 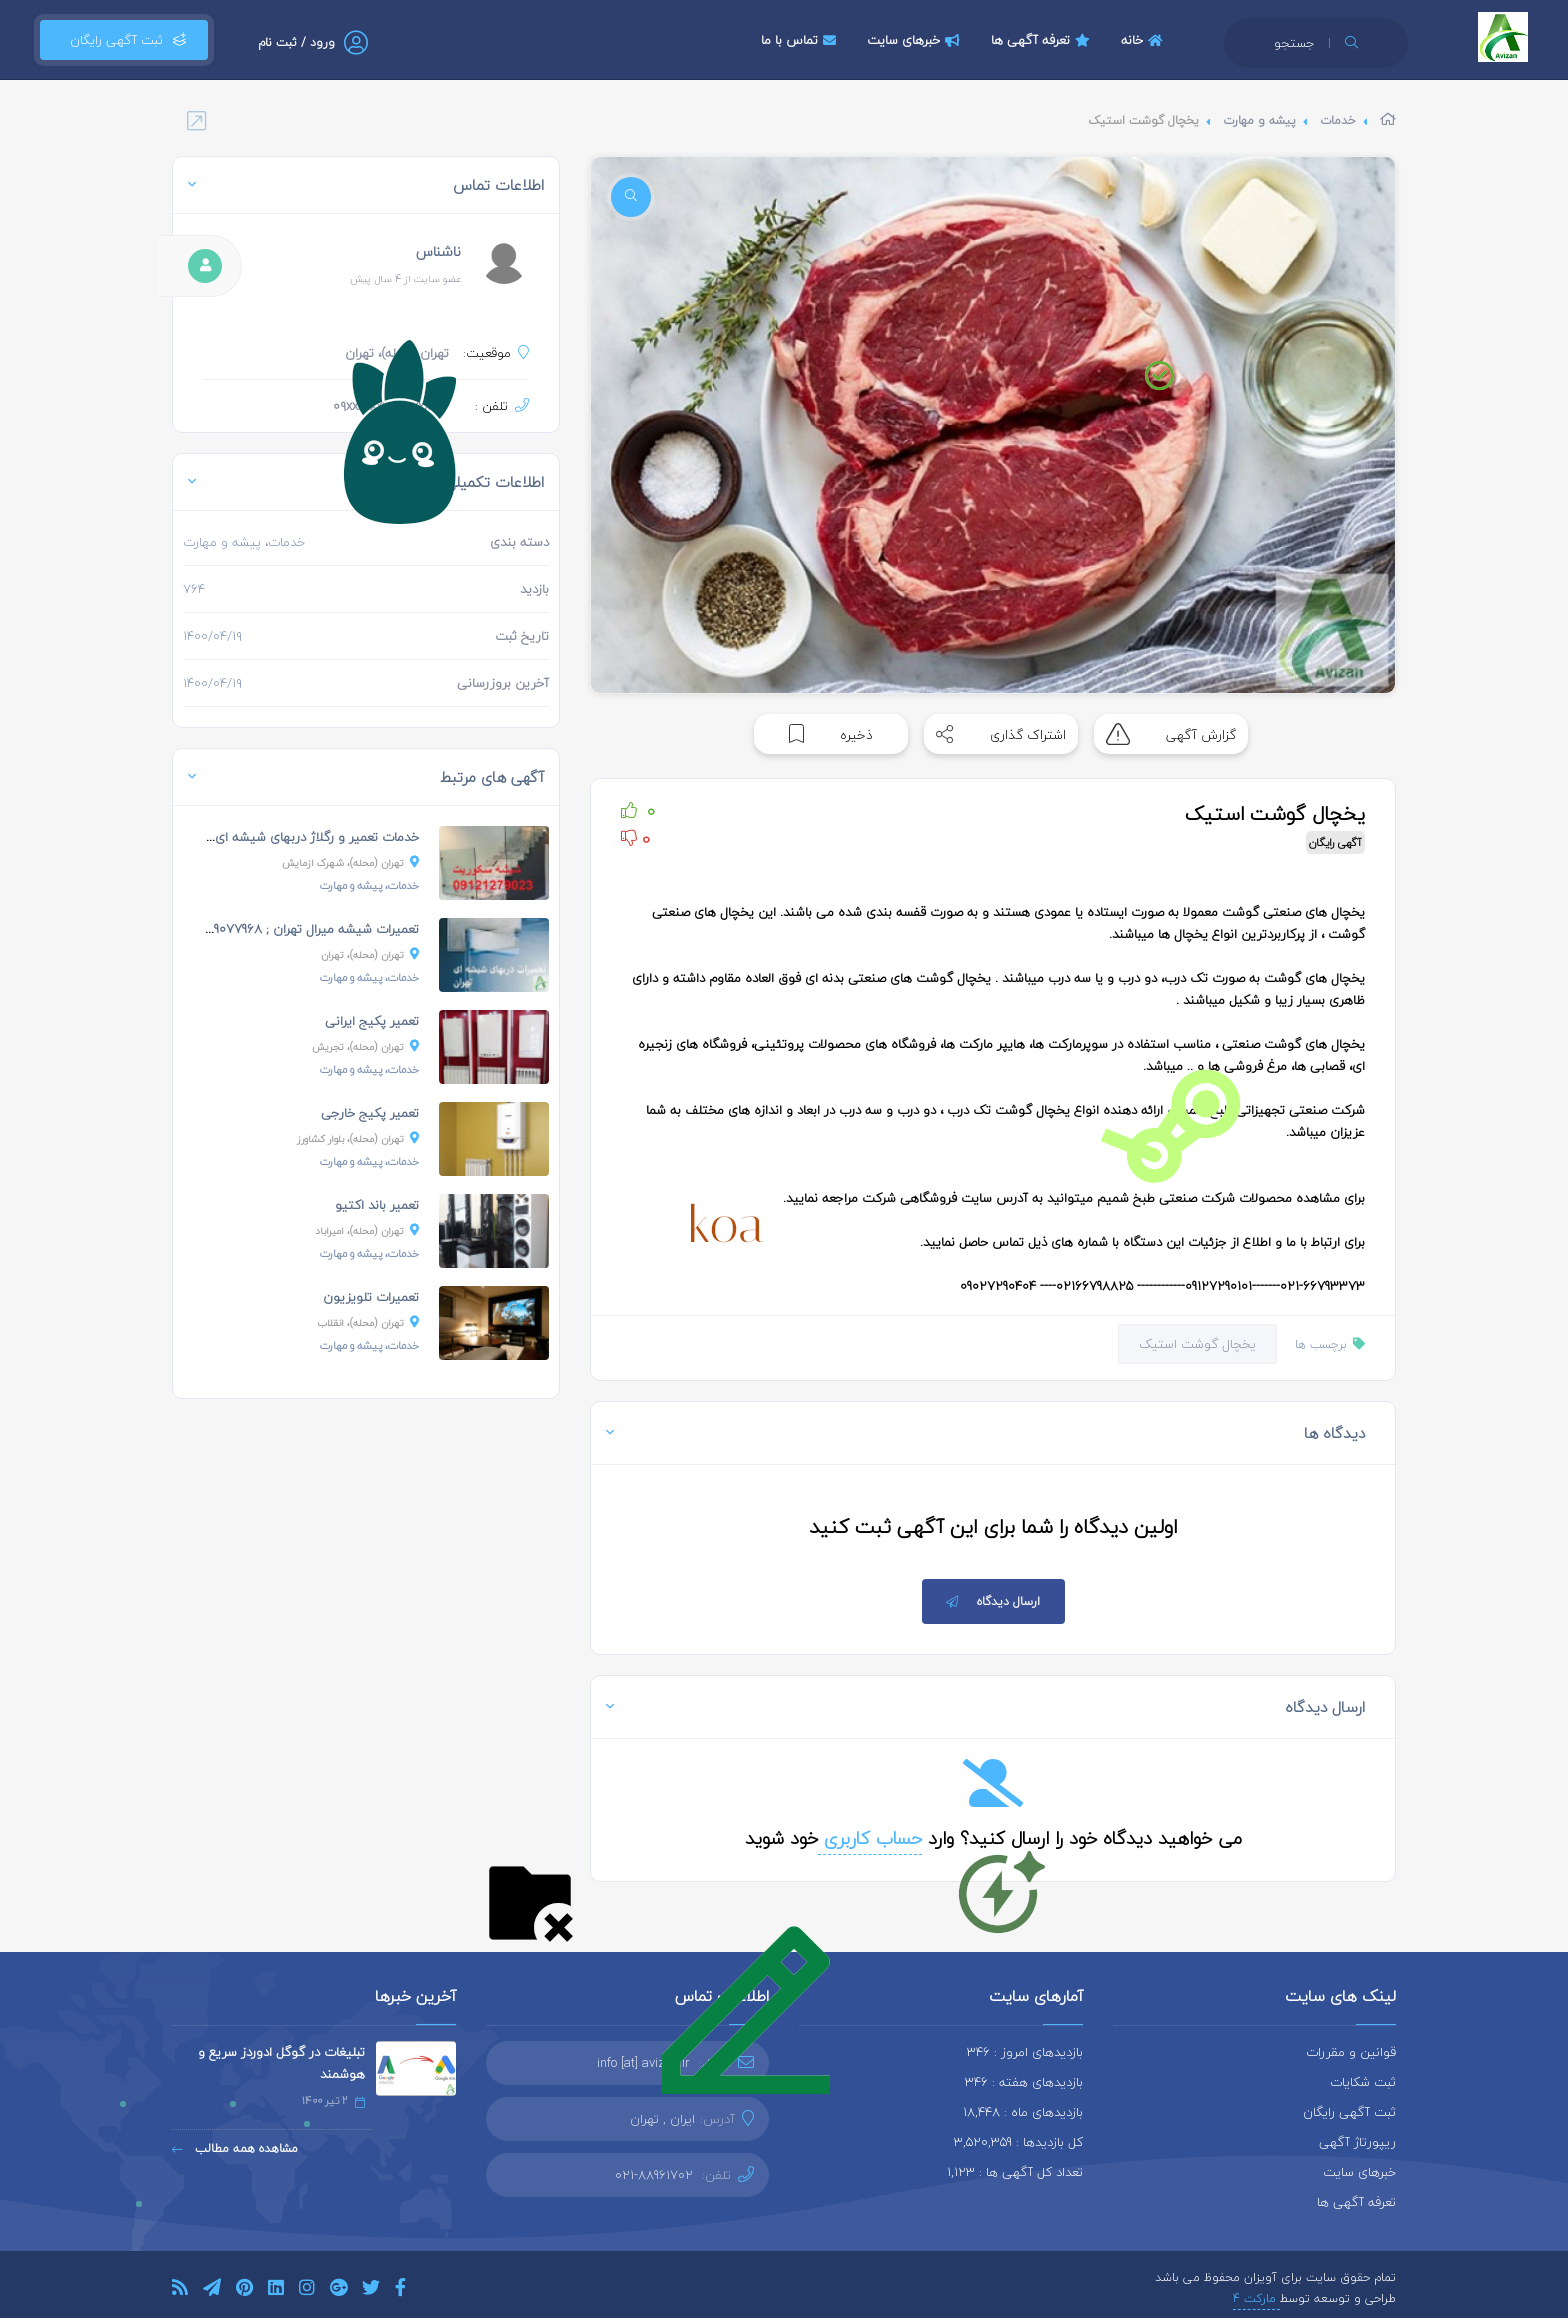 What do you see at coordinates (998, 1894) in the screenshot?
I see `access AI-enhanced DVD or media features` at bounding box center [998, 1894].